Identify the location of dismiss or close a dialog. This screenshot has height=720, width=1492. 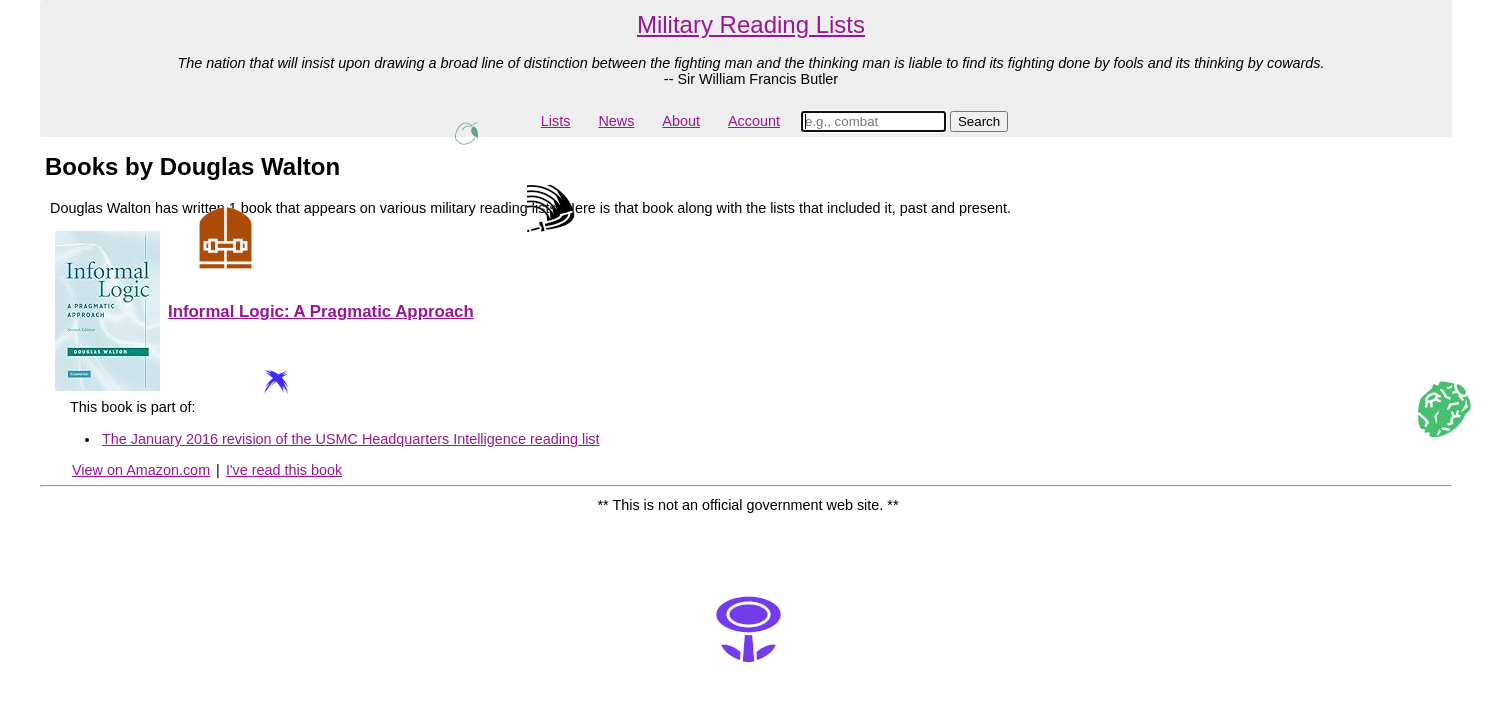
(276, 382).